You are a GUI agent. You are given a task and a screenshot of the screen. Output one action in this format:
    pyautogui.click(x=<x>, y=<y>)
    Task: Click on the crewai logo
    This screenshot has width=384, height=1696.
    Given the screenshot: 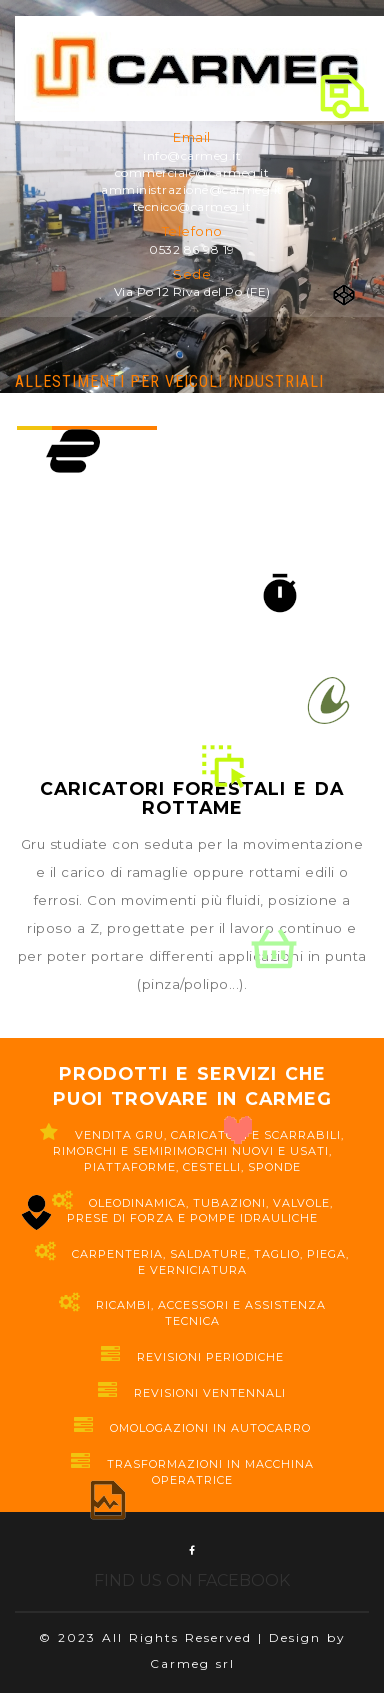 What is the action you would take?
    pyautogui.click(x=328, y=700)
    